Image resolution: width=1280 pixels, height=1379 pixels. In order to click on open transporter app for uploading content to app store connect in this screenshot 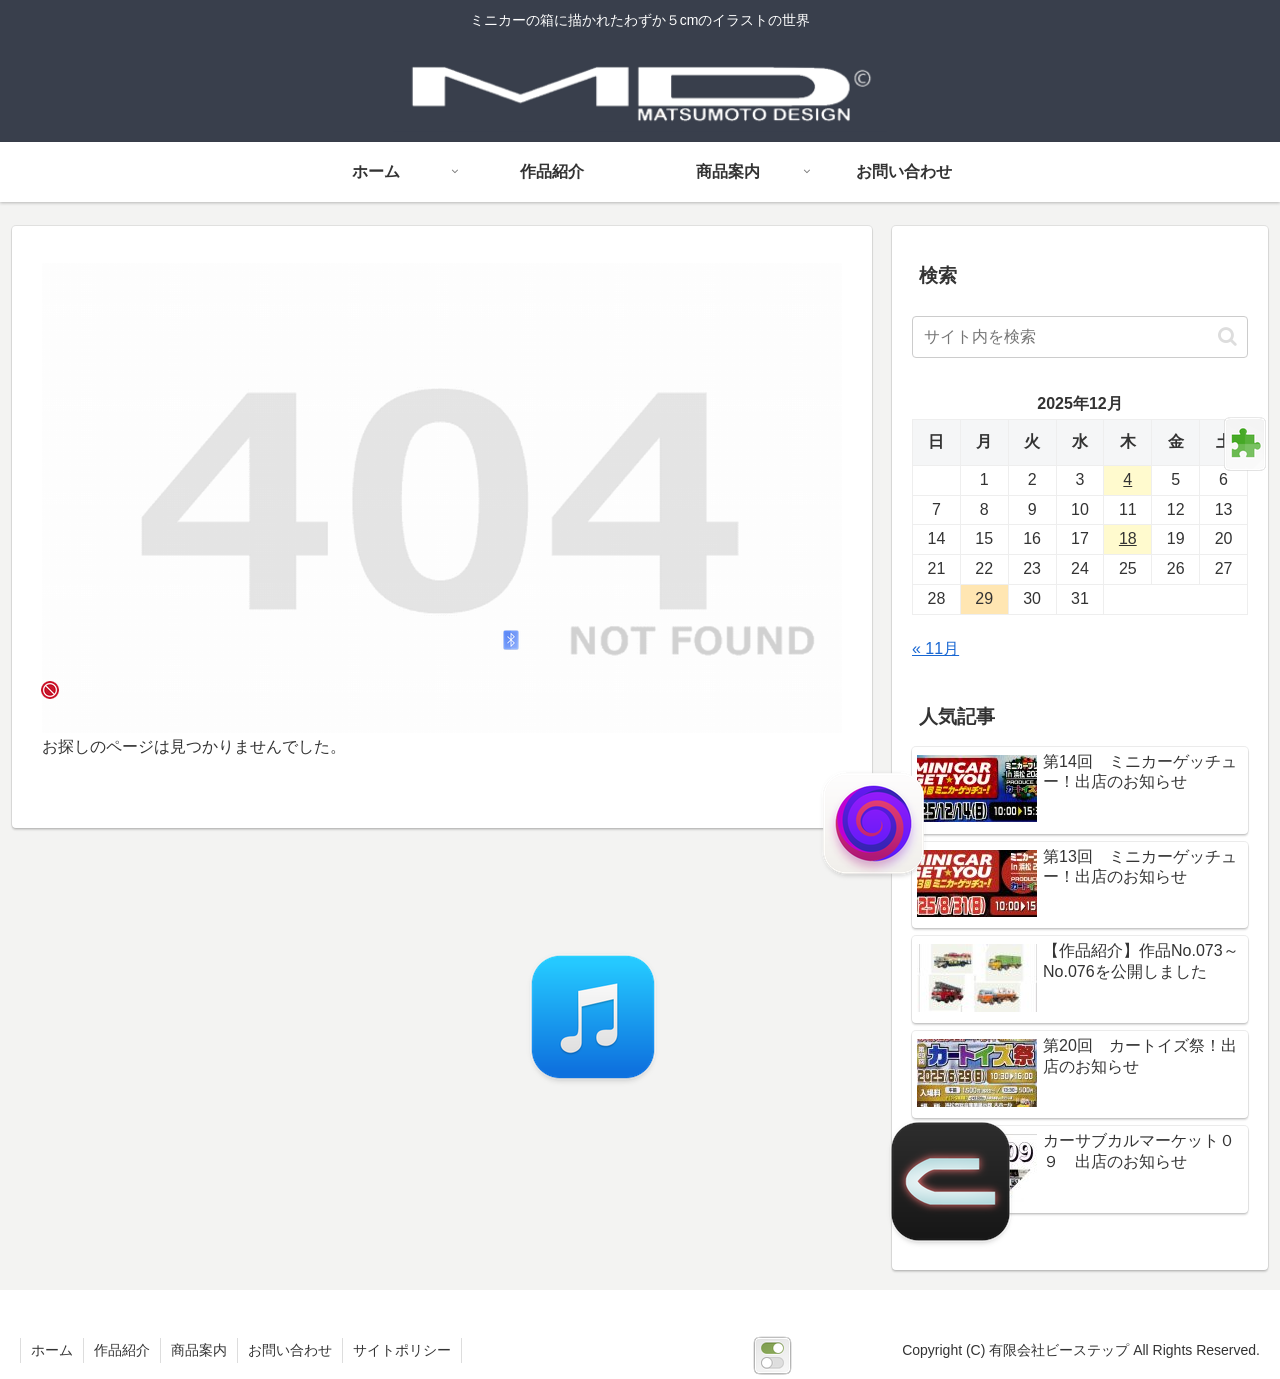, I will do `click(873, 823)`.